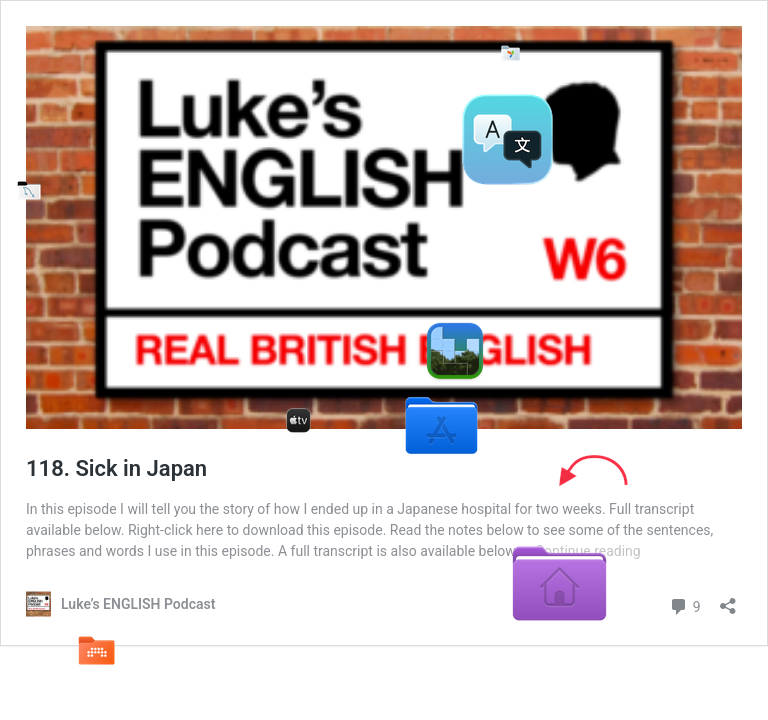 The image size is (768, 720). What do you see at coordinates (441, 425) in the screenshot?
I see `open templates folder` at bounding box center [441, 425].